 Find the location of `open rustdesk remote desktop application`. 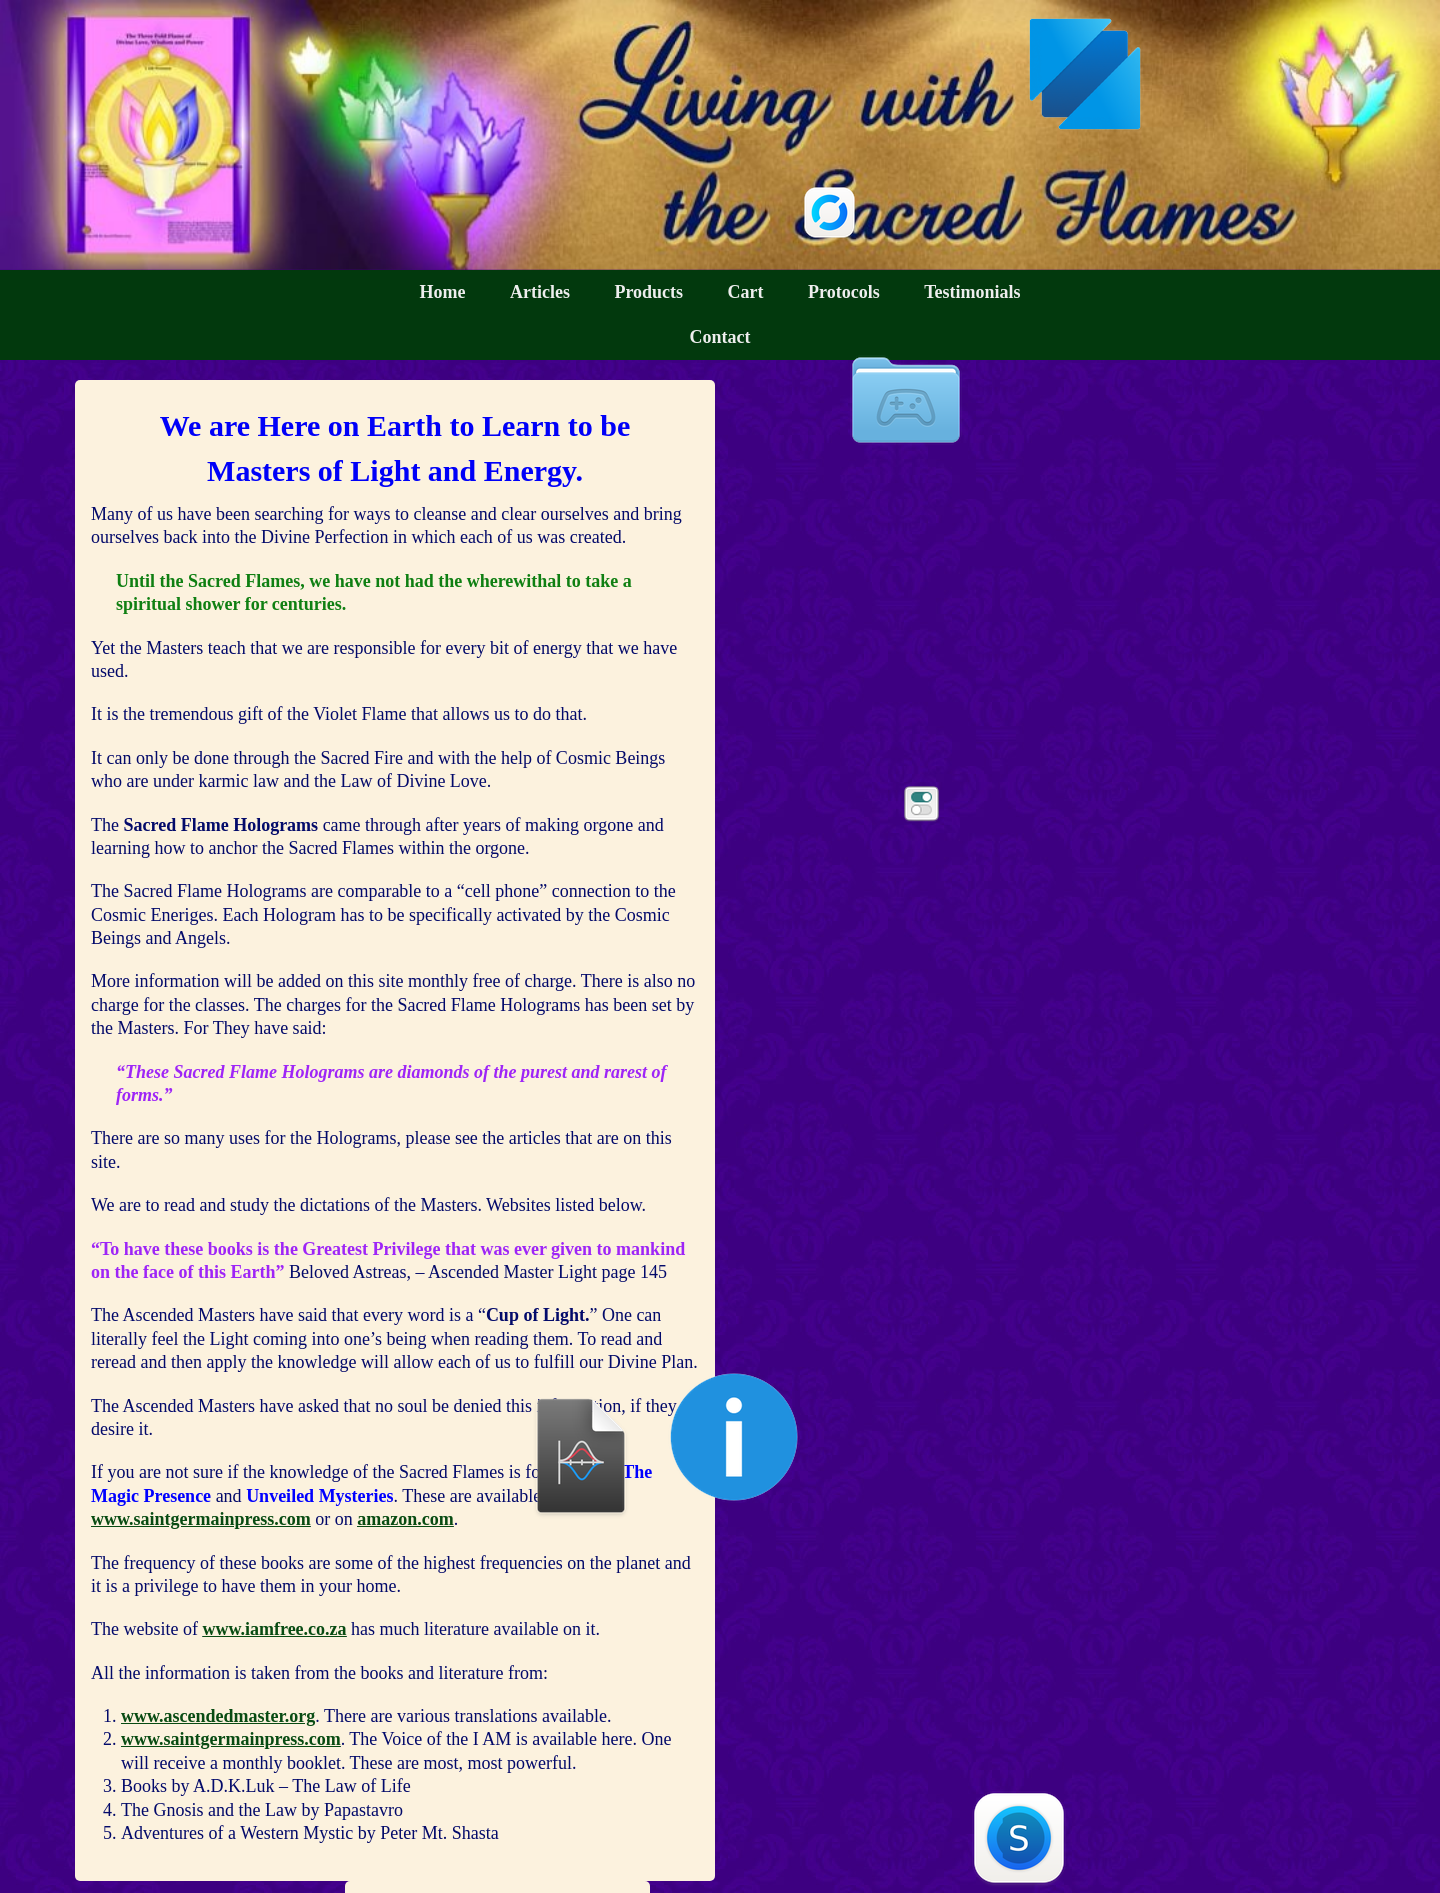

open rustdesk remote desktop application is located at coordinates (829, 212).